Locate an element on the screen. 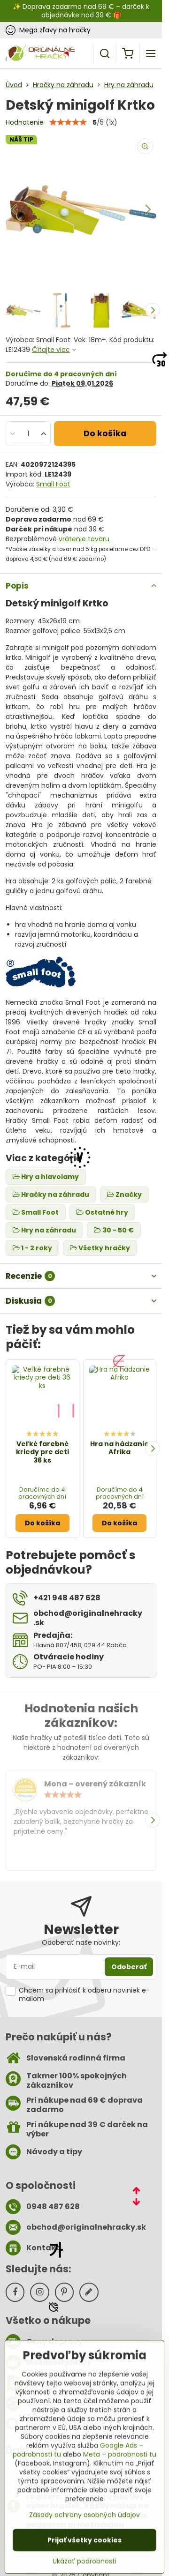  switch to korean keyboard input is located at coordinates (56, 2250).